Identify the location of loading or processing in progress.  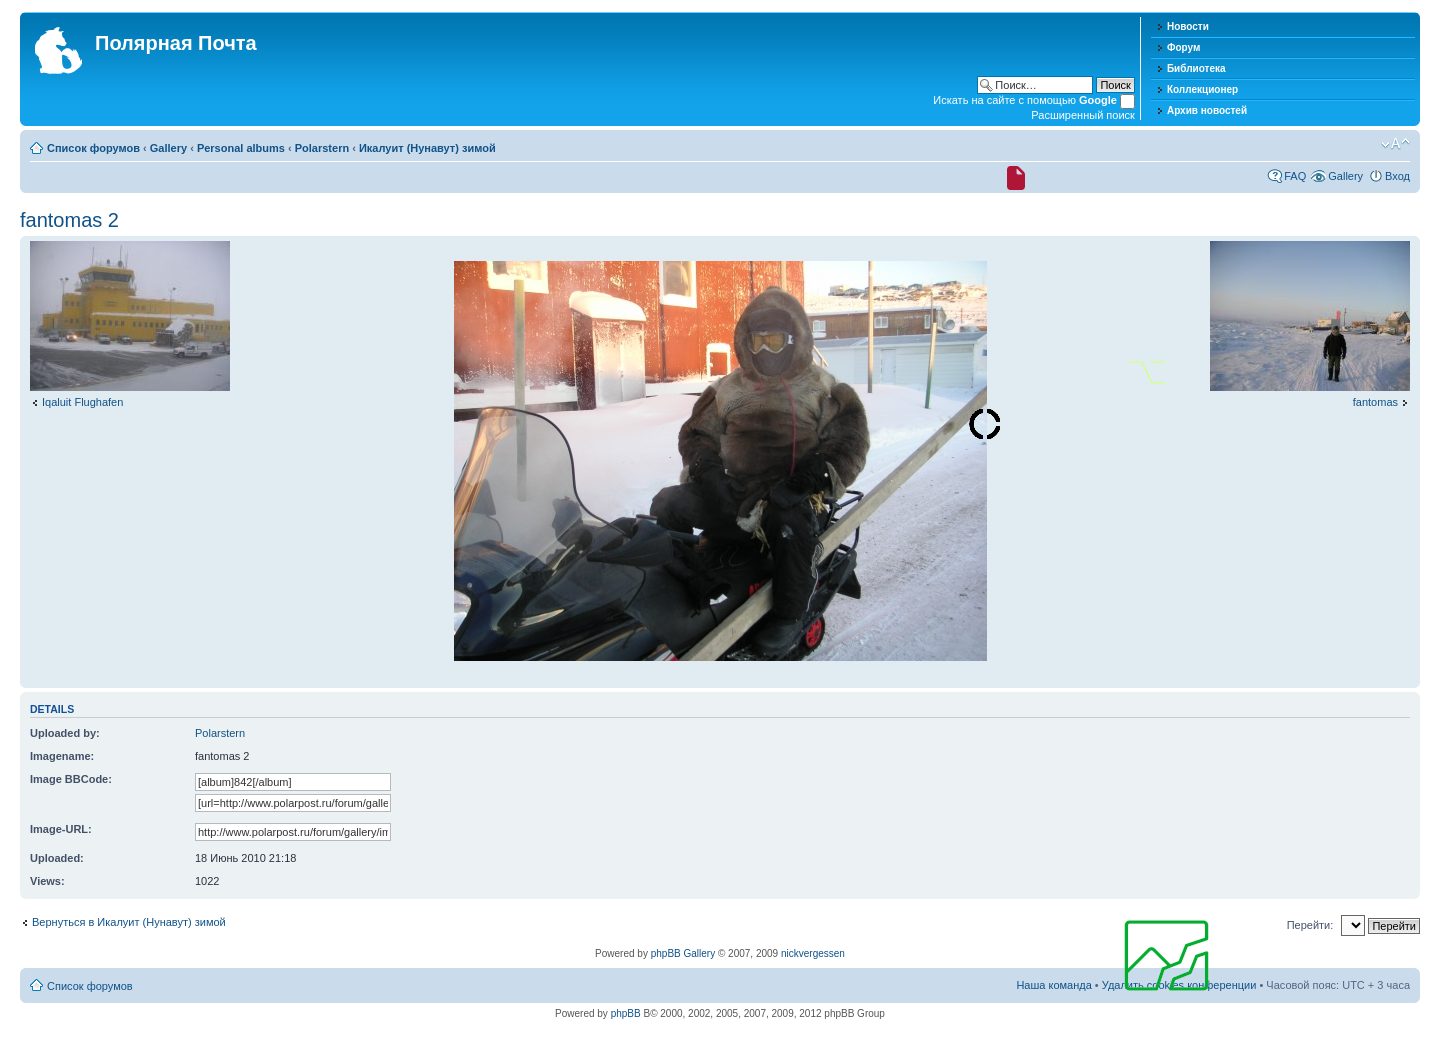
(985, 424).